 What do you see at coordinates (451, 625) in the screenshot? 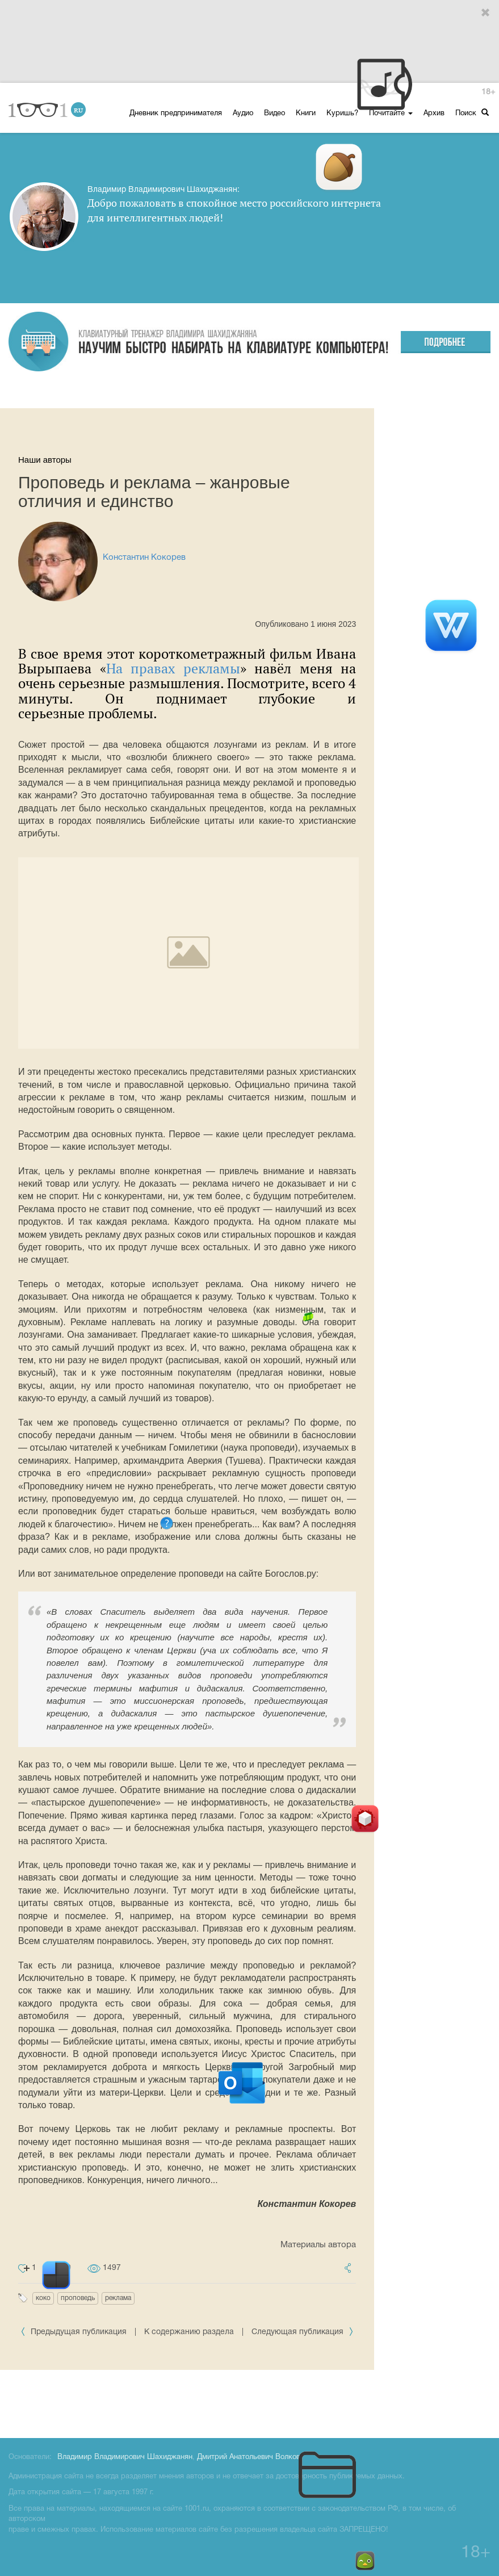
I see `open wps office application` at bounding box center [451, 625].